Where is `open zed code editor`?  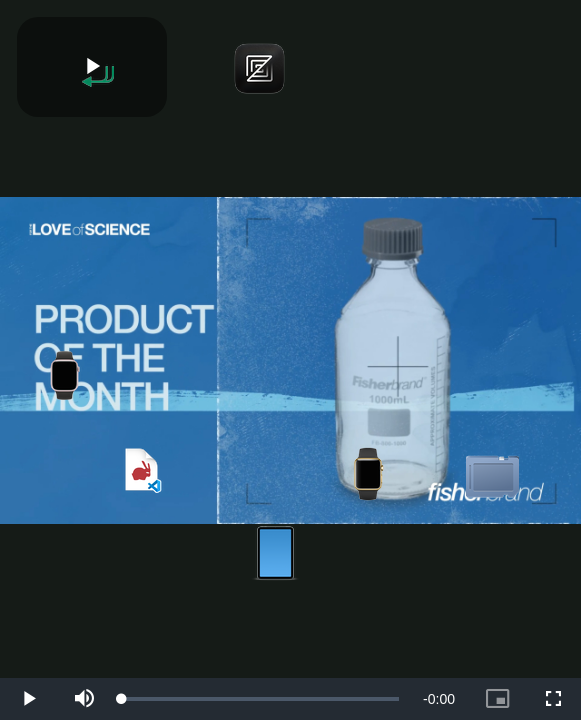 open zed code editor is located at coordinates (259, 68).